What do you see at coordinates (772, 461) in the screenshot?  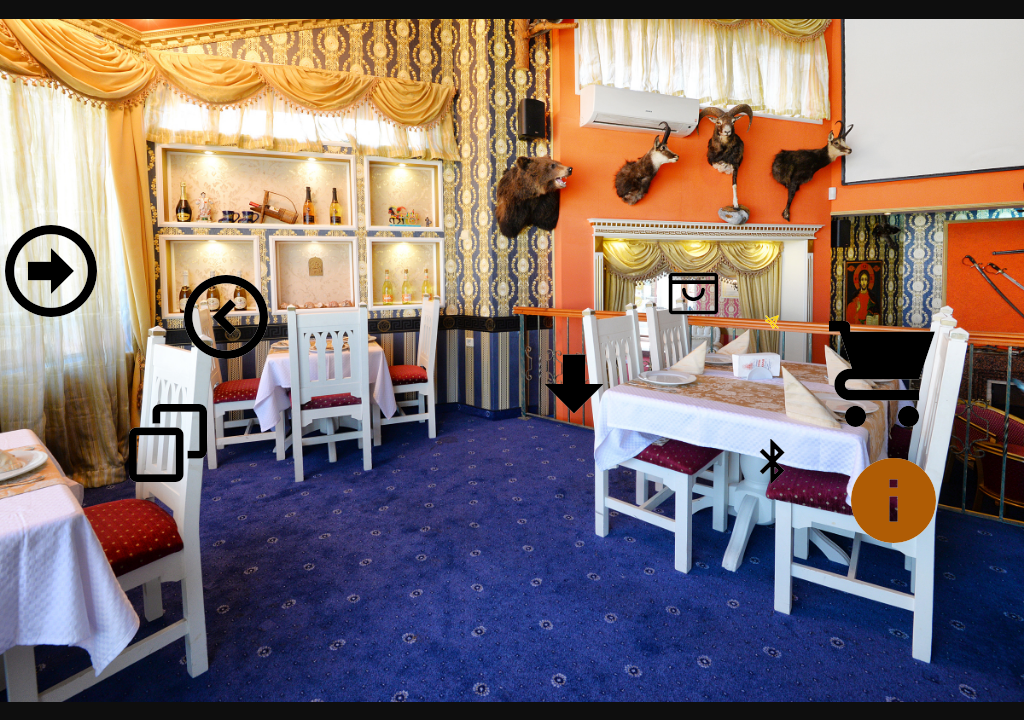 I see `toggle bluetooth connectivity on or off` at bounding box center [772, 461].